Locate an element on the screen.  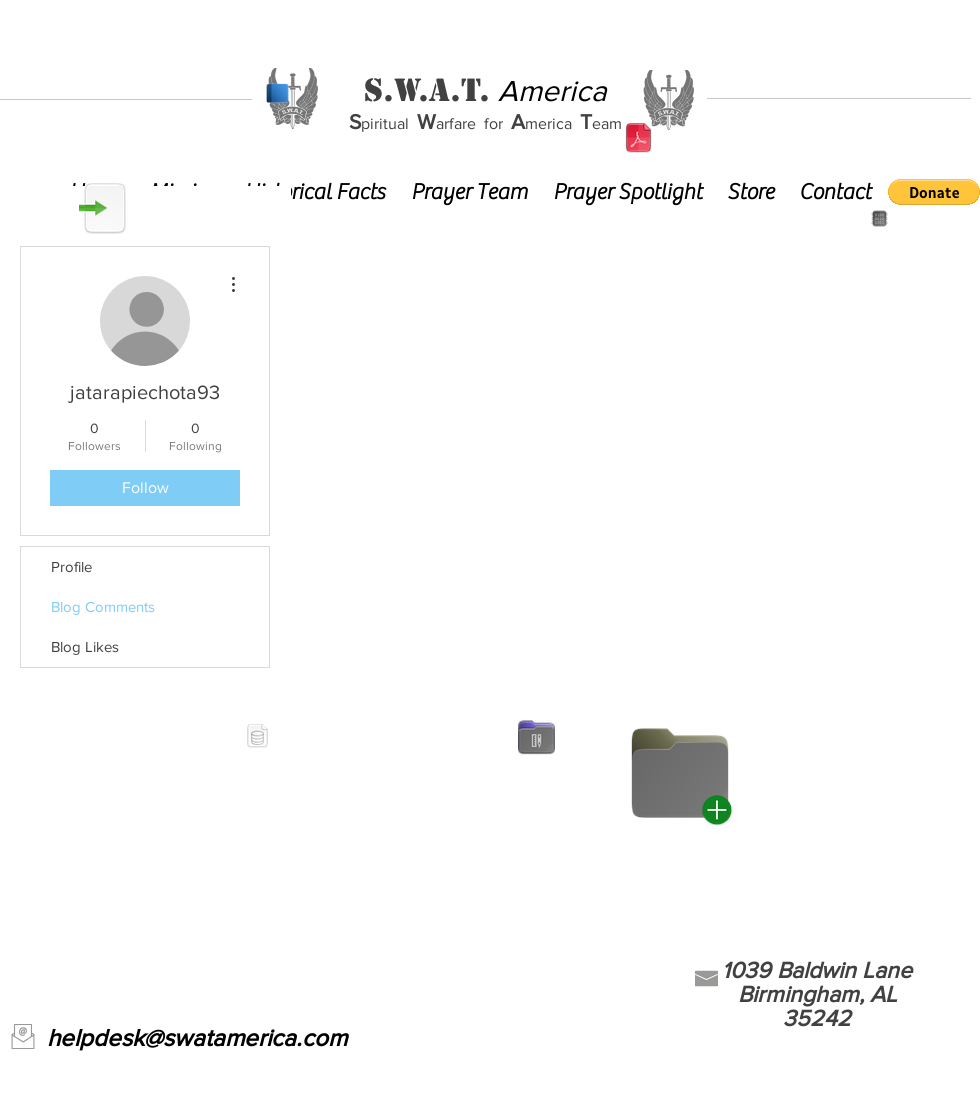
firmware file type indicator is located at coordinates (879, 218).